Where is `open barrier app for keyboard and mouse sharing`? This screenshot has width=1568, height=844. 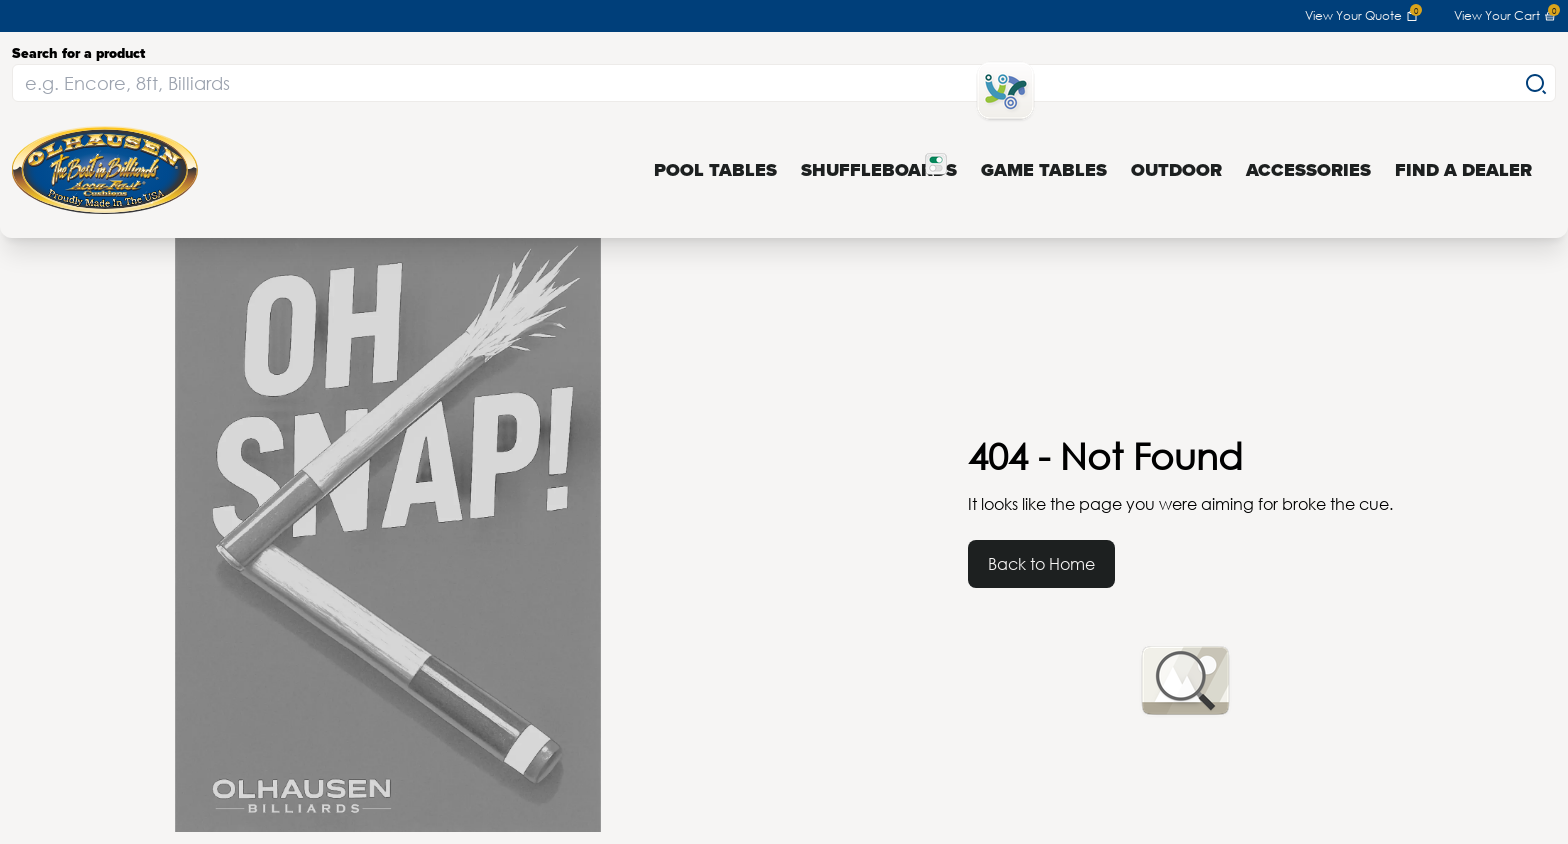 open barrier app for keyboard and mouse sharing is located at coordinates (1005, 90).